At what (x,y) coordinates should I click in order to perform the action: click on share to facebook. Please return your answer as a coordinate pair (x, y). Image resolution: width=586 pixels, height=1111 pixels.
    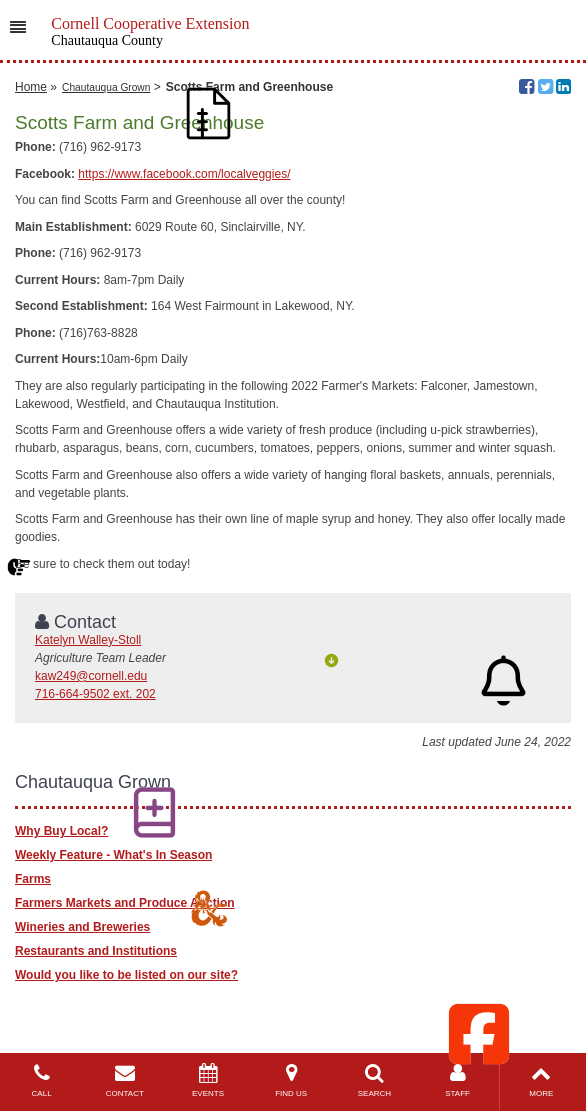
    Looking at the image, I should click on (479, 1034).